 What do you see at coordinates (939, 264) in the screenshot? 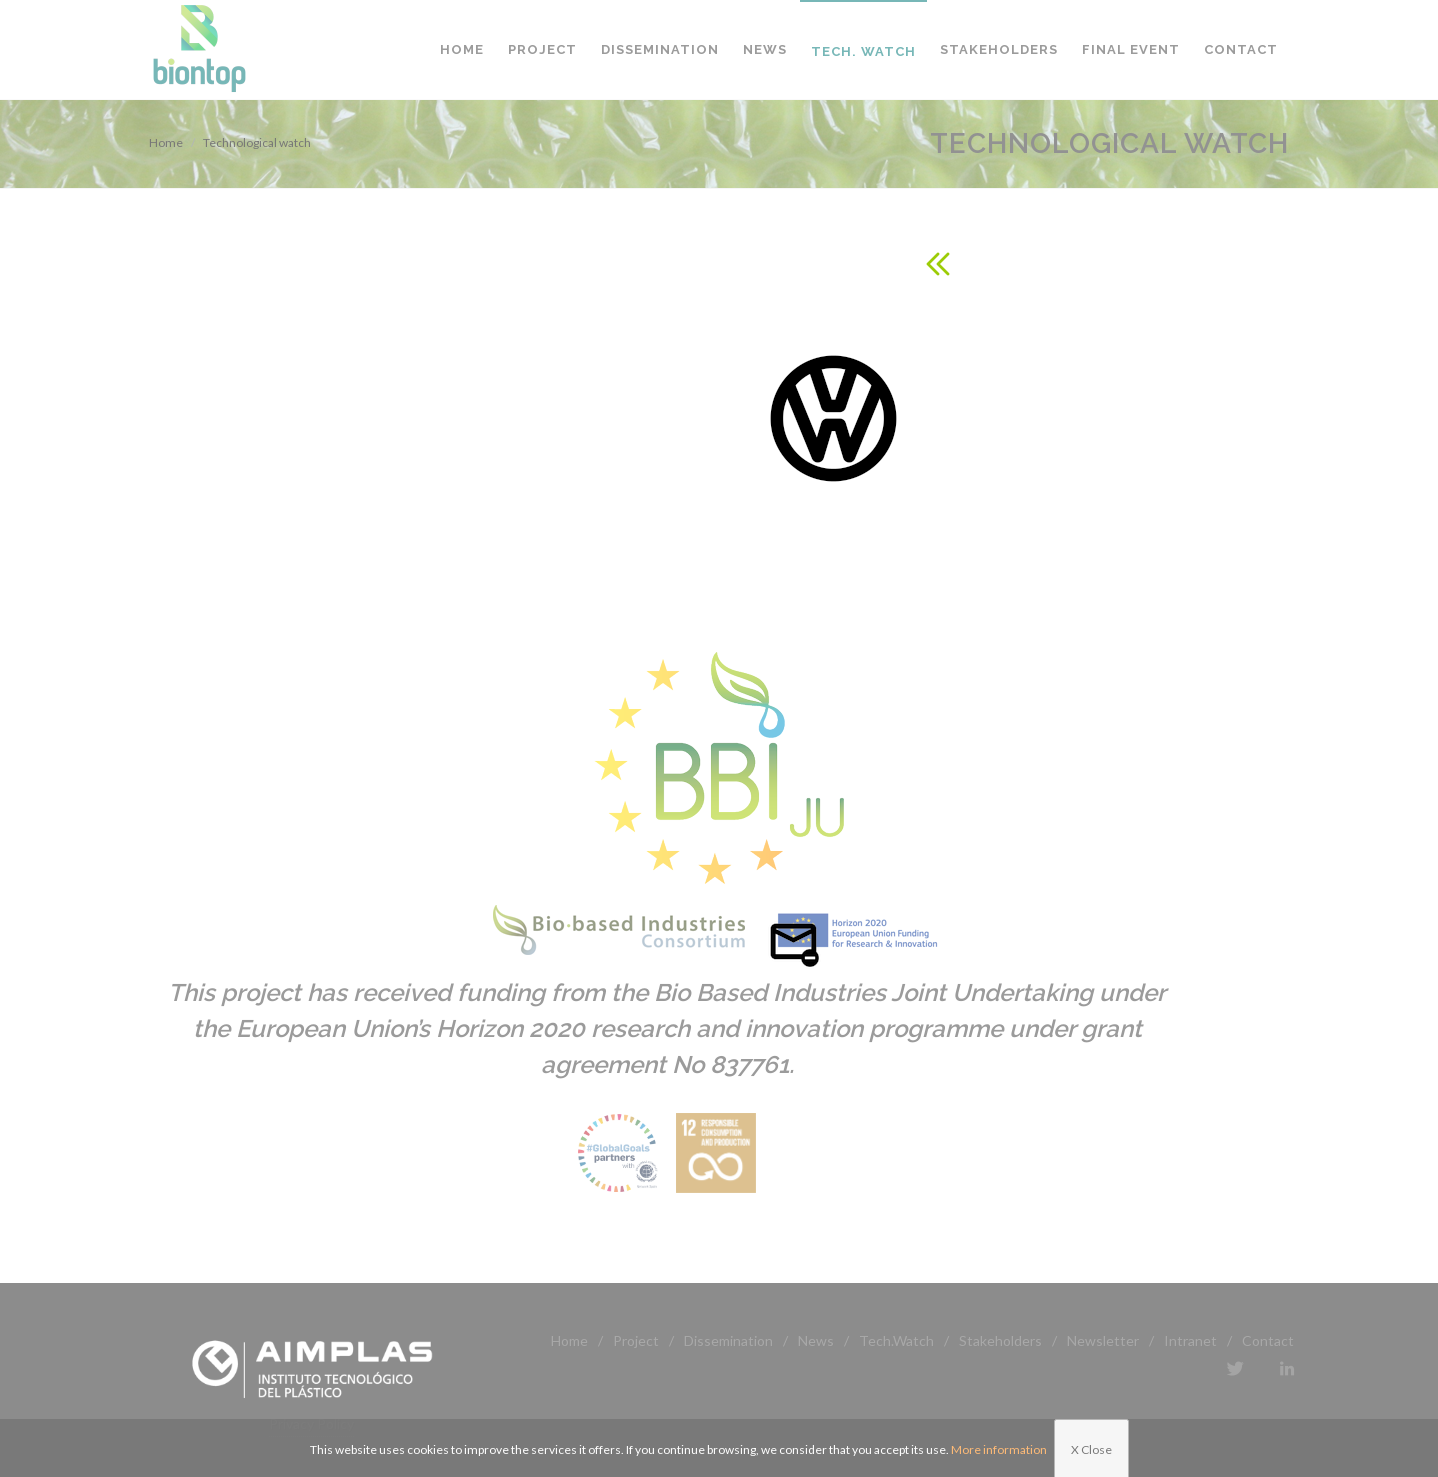
I see `go back to the beginning` at bounding box center [939, 264].